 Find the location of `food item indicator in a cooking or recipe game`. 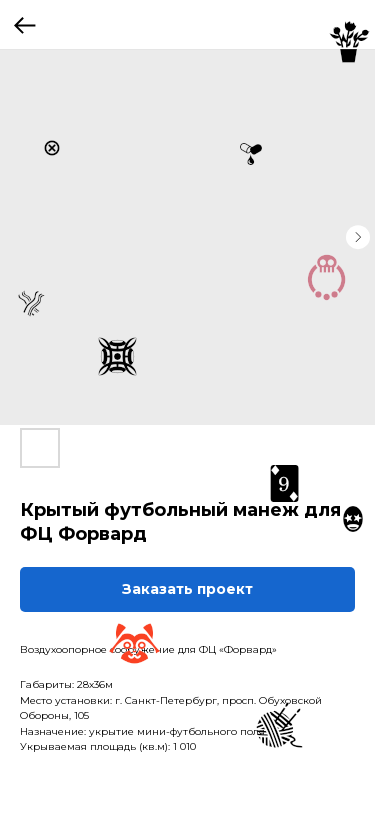

food item indicator in a cooking or recipe game is located at coordinates (31, 303).